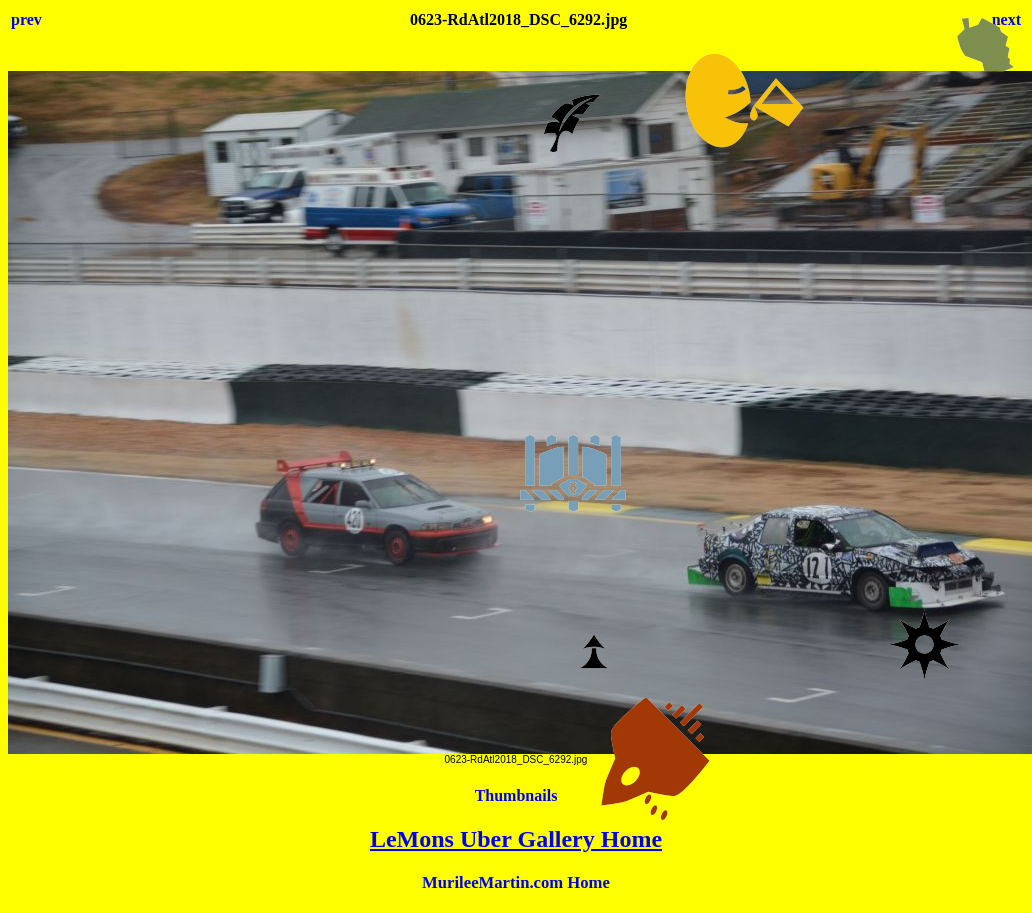 This screenshot has height=913, width=1032. What do you see at coordinates (985, 44) in the screenshot?
I see `select tanzania as your country or region` at bounding box center [985, 44].